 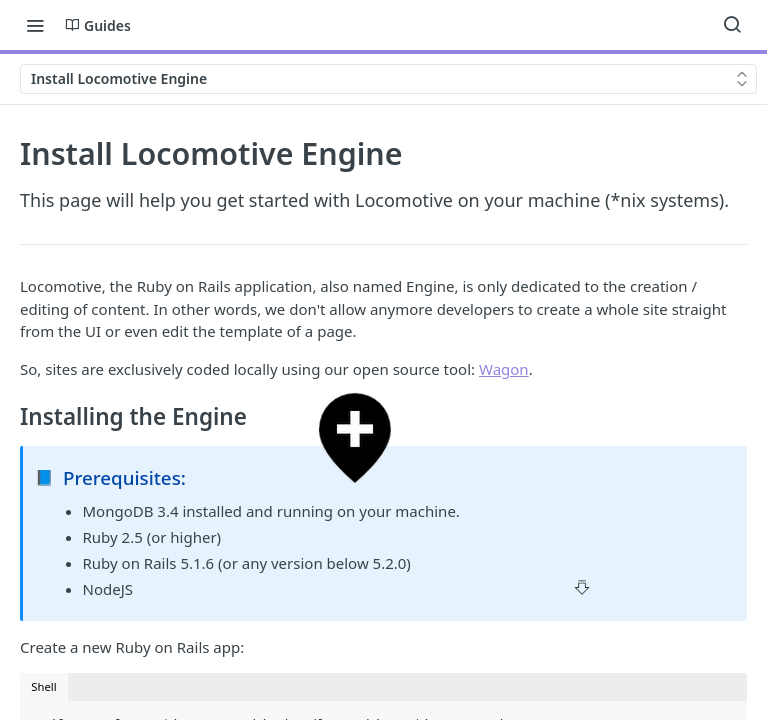 I want to click on download a file or content, so click(x=582, y=587).